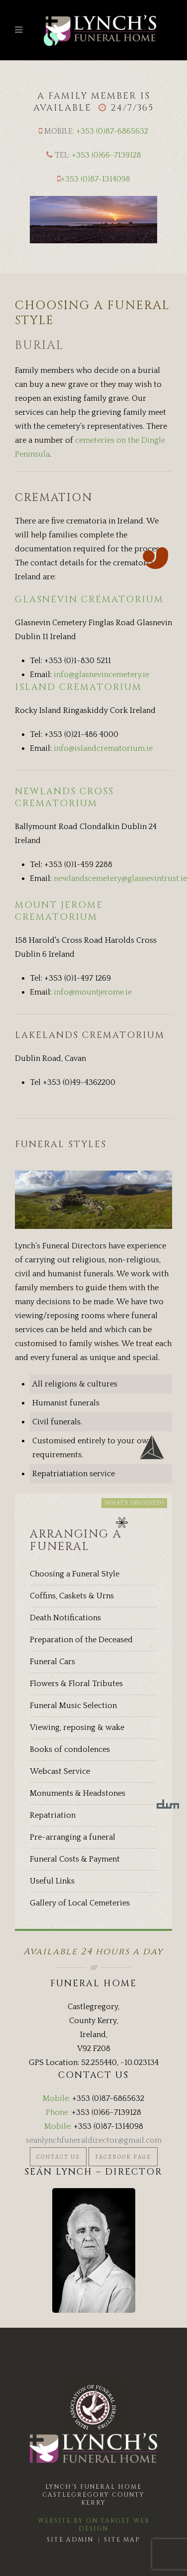  Describe the element at coordinates (152, 1447) in the screenshot. I see `cmake build system logo` at that location.